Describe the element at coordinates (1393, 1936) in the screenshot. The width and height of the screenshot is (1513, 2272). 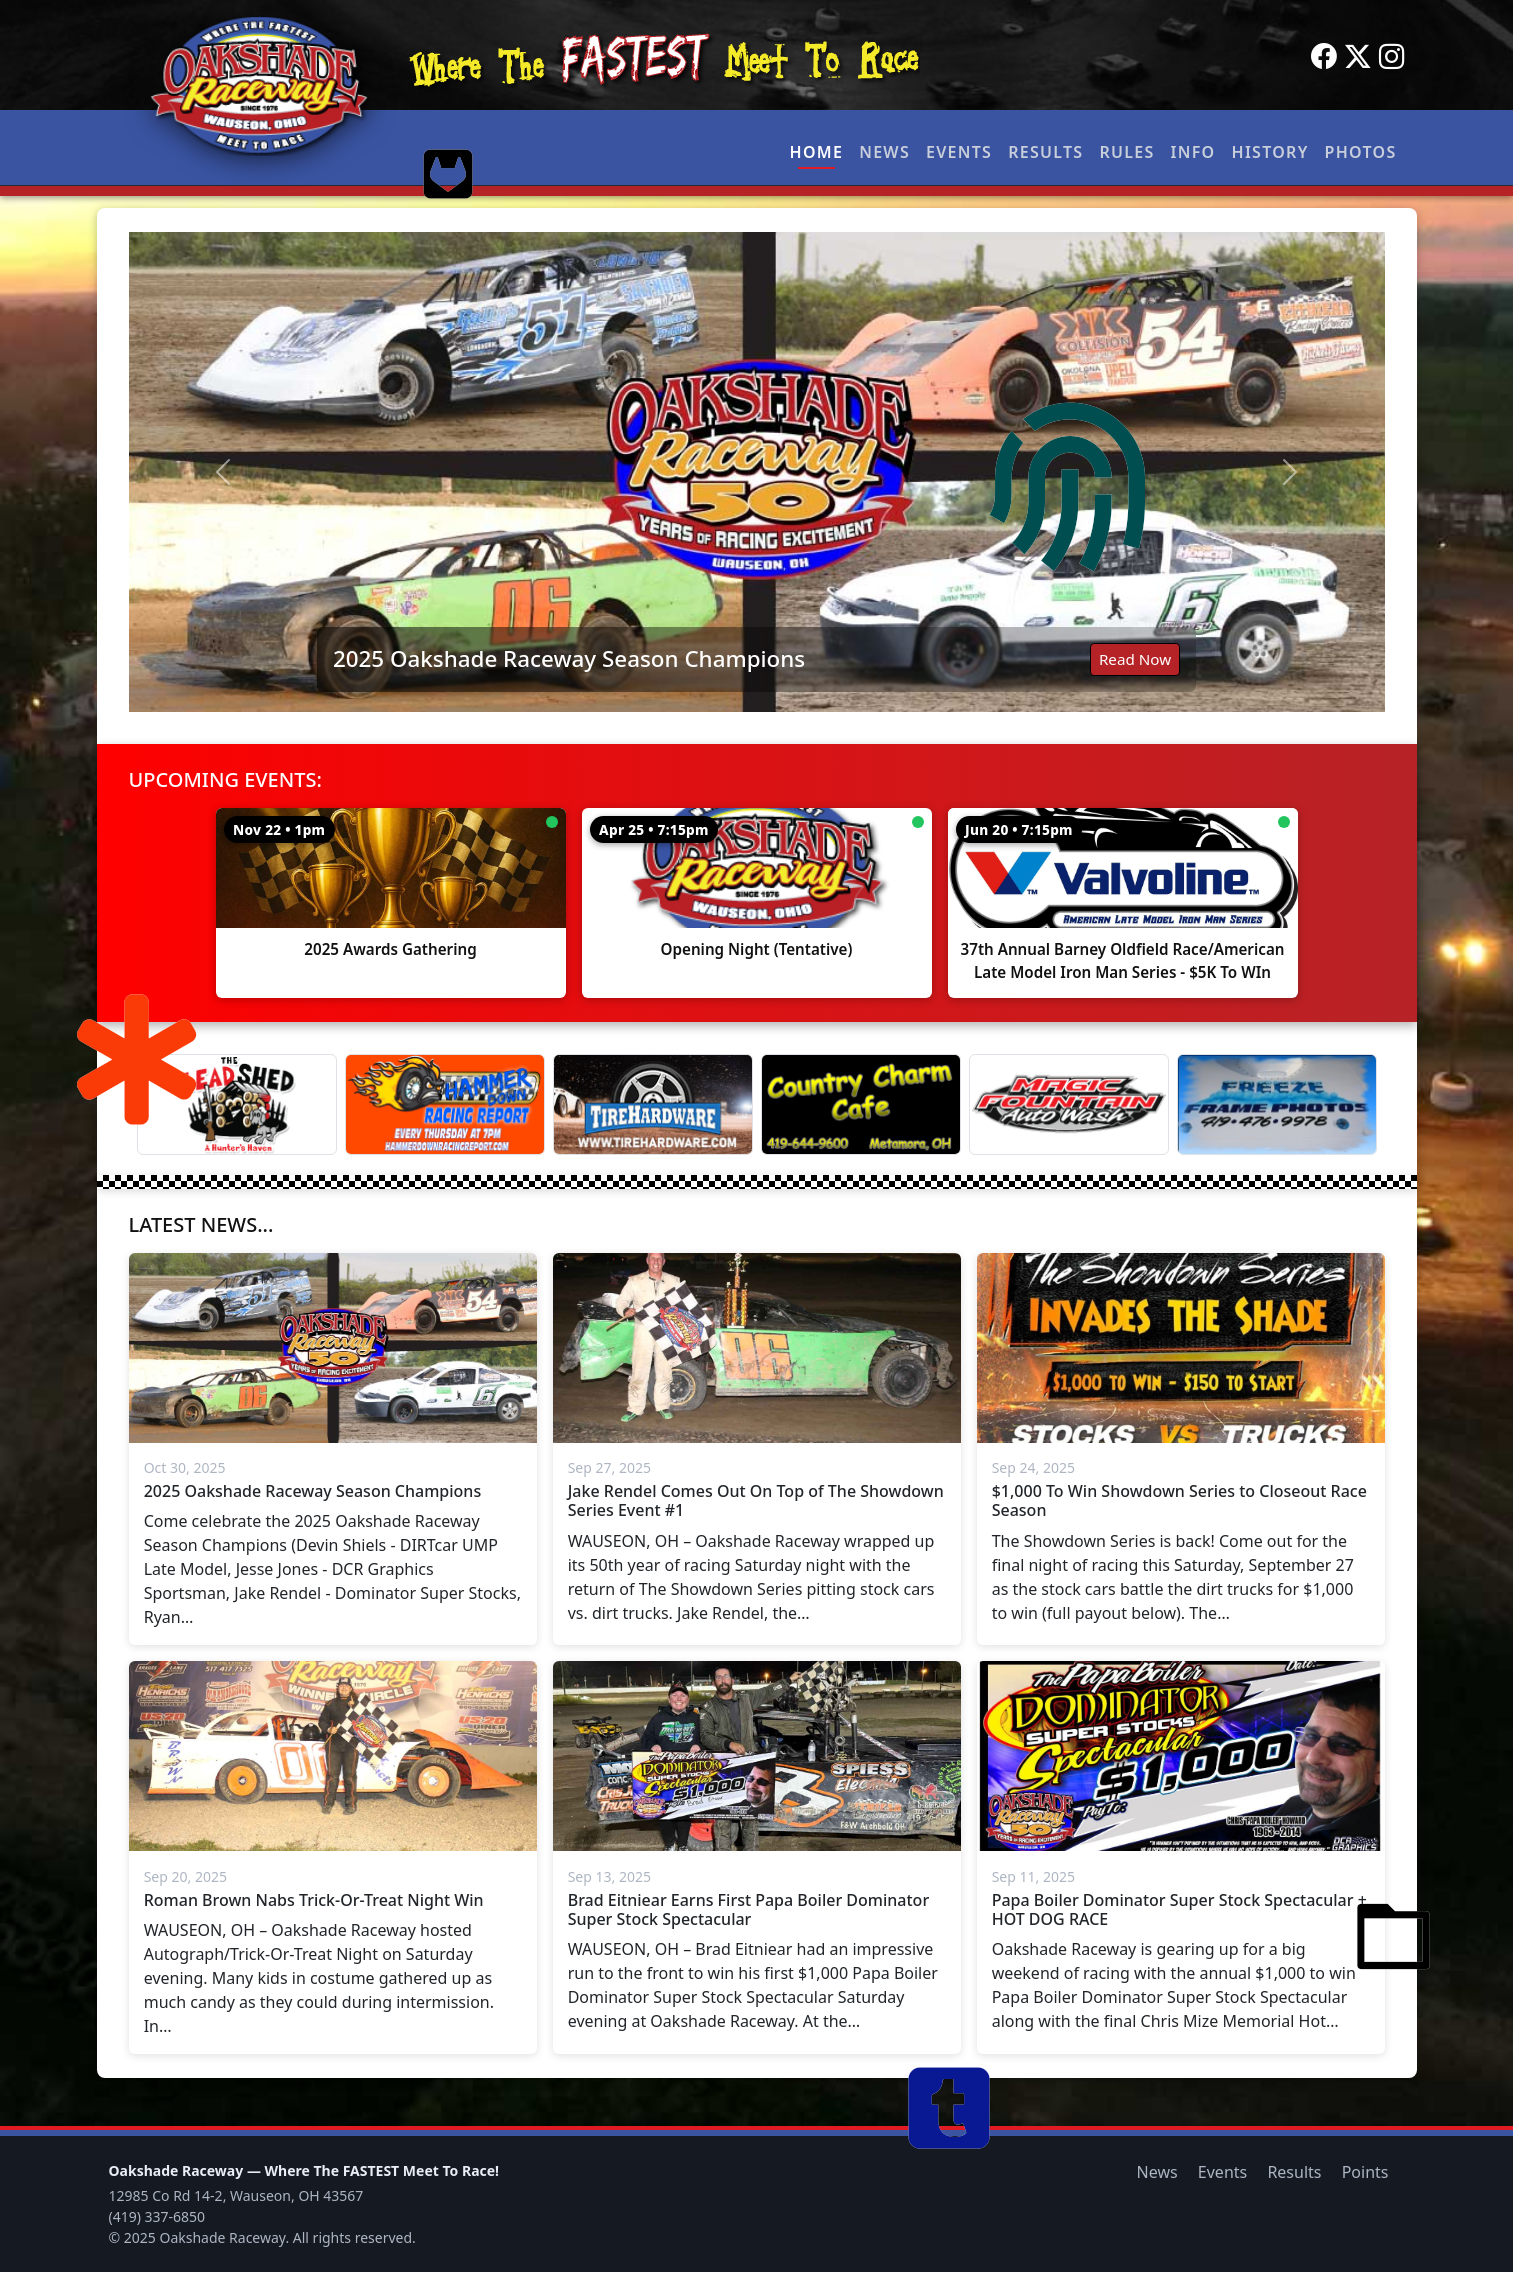
I see `open folder to view files` at that location.